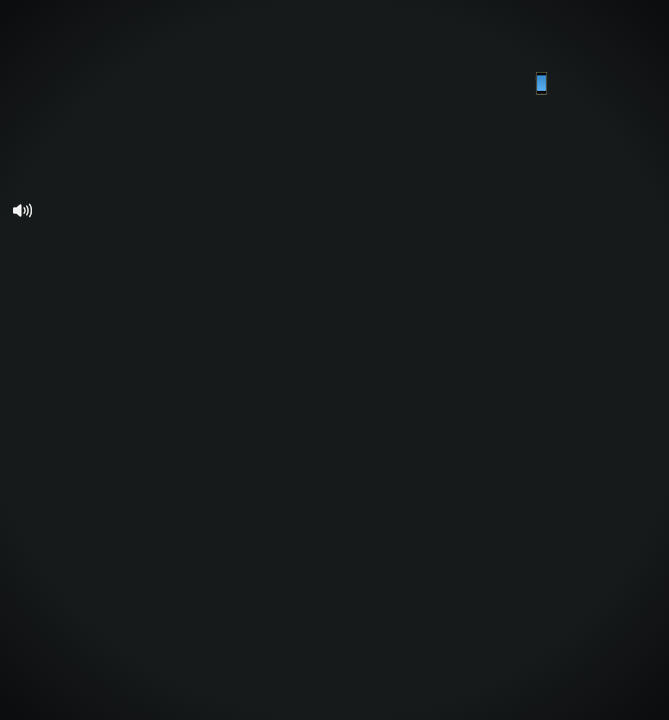 The image size is (669, 720). Describe the element at coordinates (541, 83) in the screenshot. I see `connected iPhone 5c device` at that location.